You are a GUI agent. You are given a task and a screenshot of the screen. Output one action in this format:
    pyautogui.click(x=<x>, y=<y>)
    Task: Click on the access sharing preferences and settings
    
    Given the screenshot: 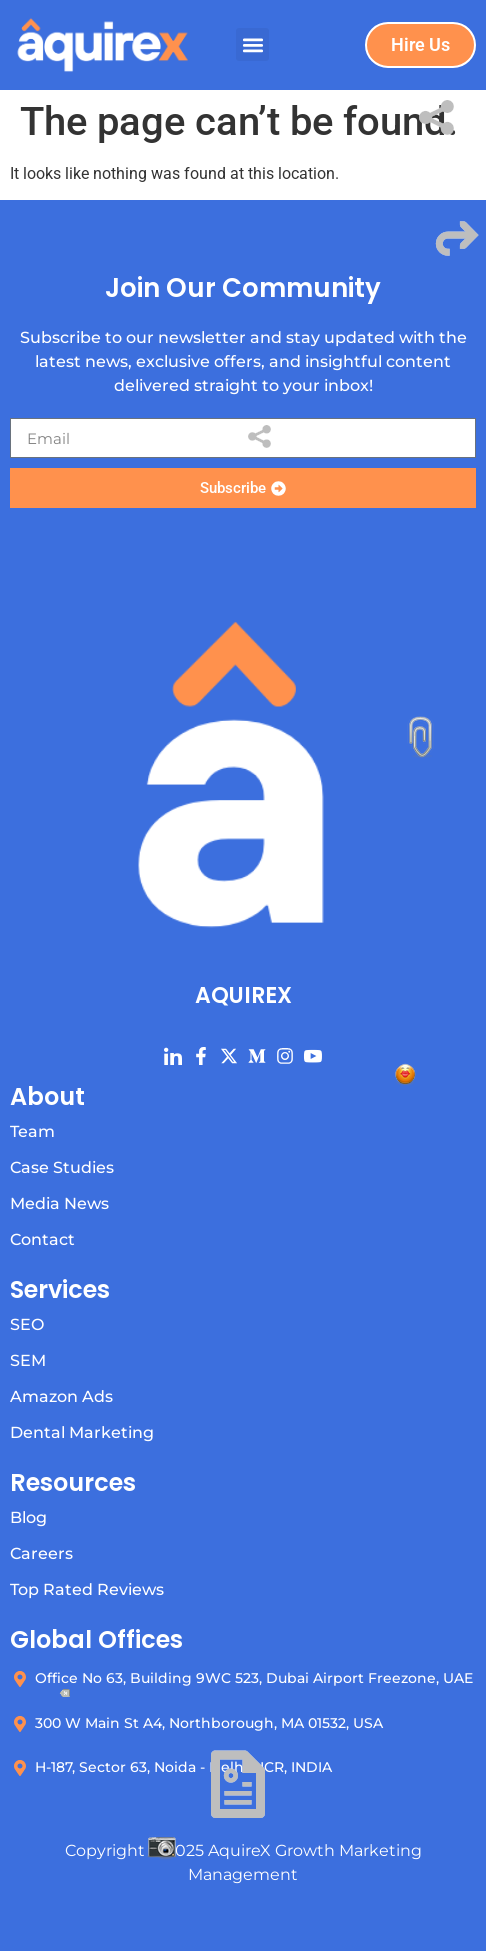 What is the action you would take?
    pyautogui.click(x=436, y=117)
    